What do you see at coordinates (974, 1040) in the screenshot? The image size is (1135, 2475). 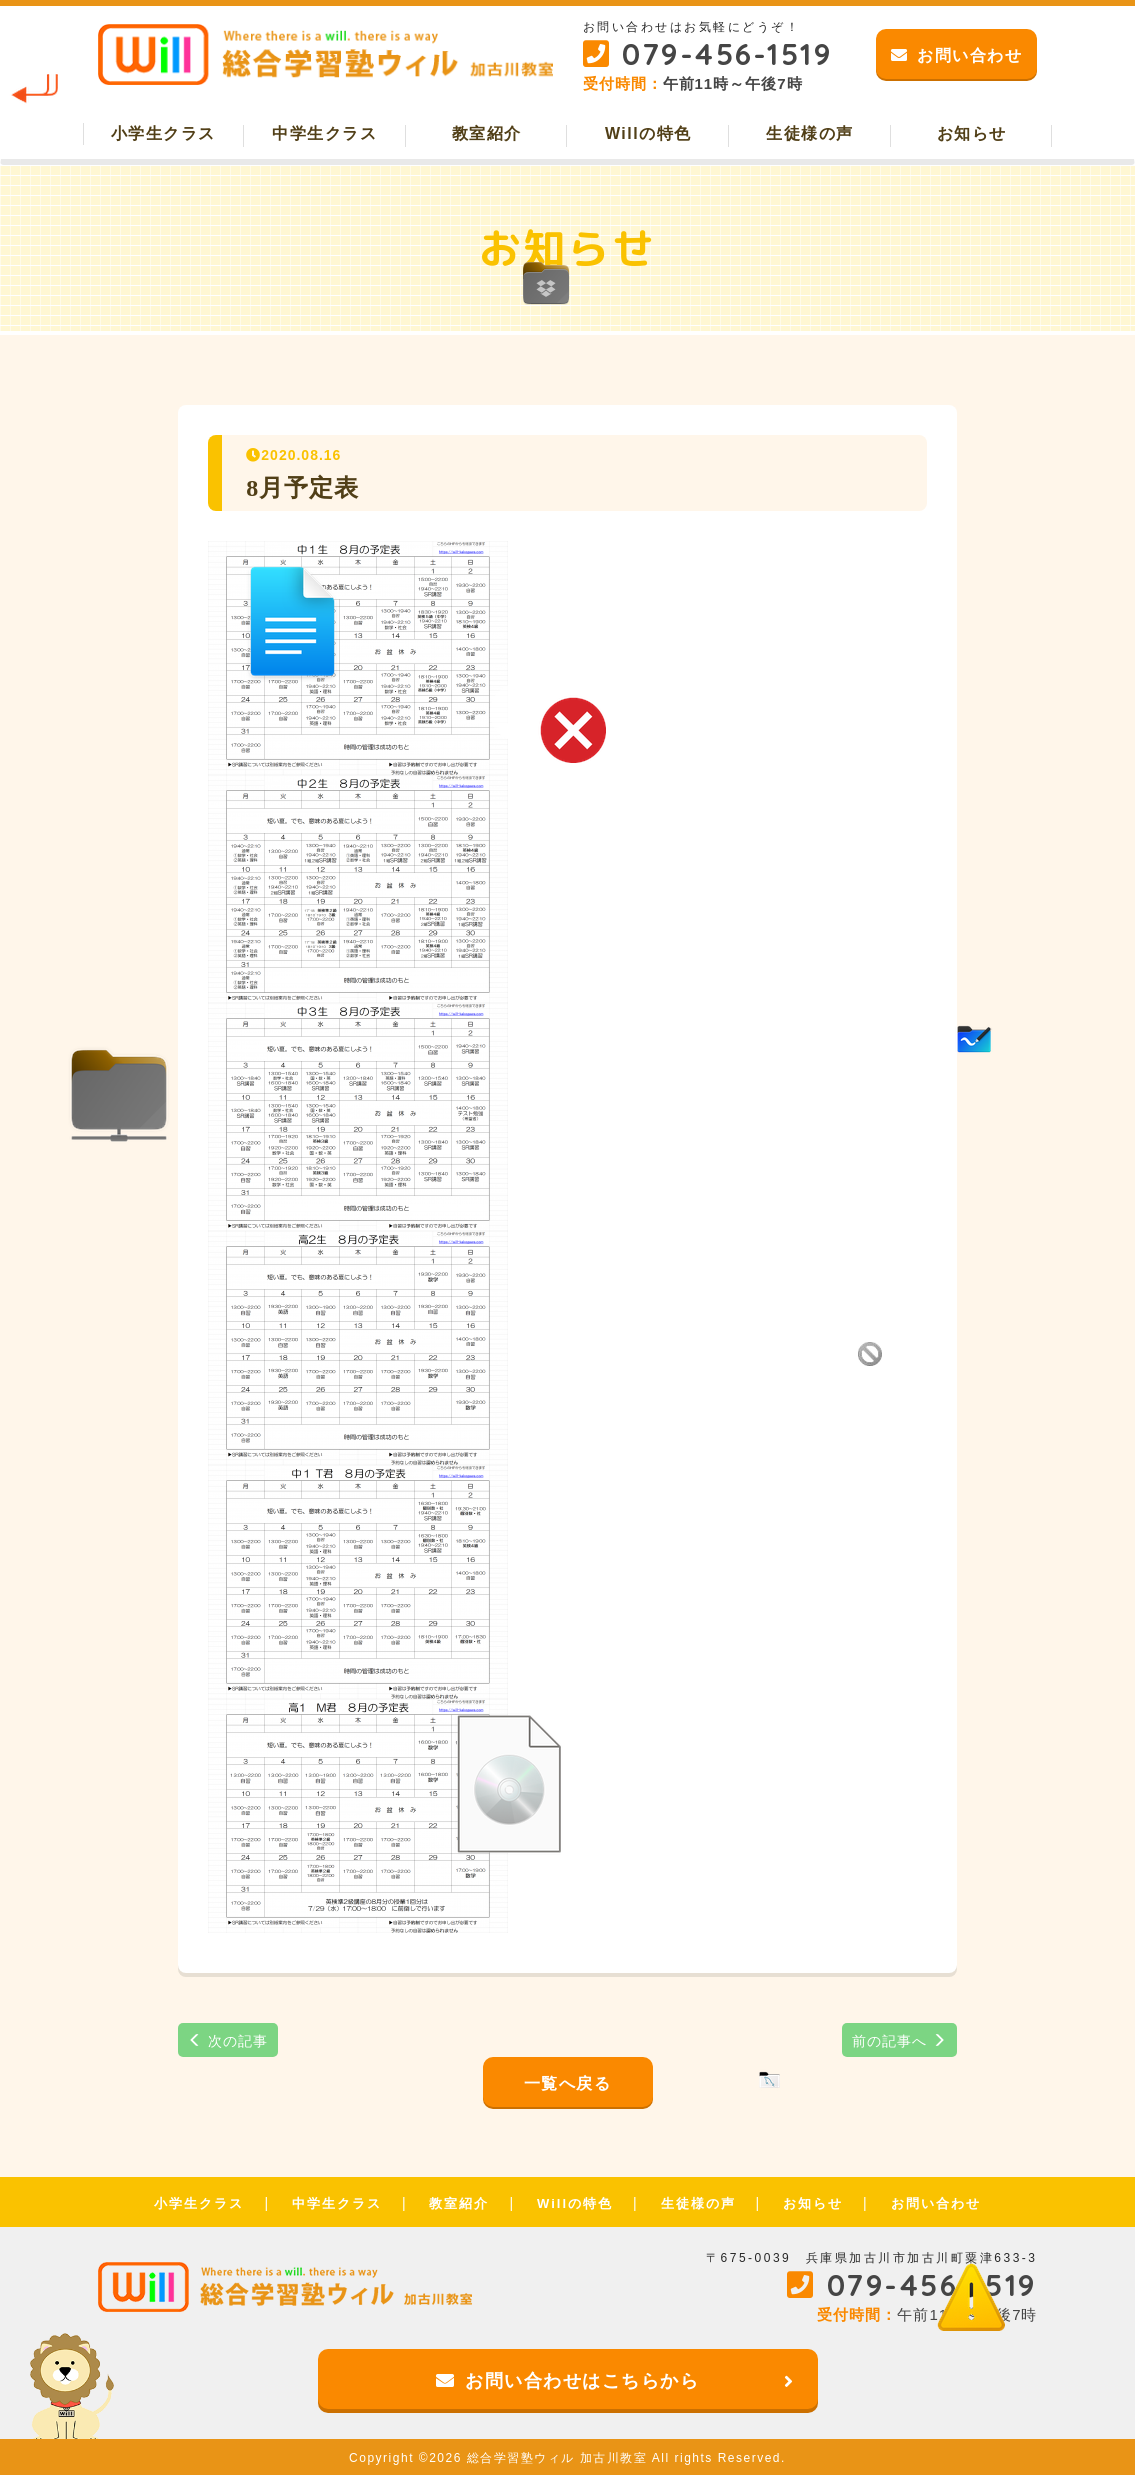 I see `open microsoft whiteboard files folder` at bounding box center [974, 1040].